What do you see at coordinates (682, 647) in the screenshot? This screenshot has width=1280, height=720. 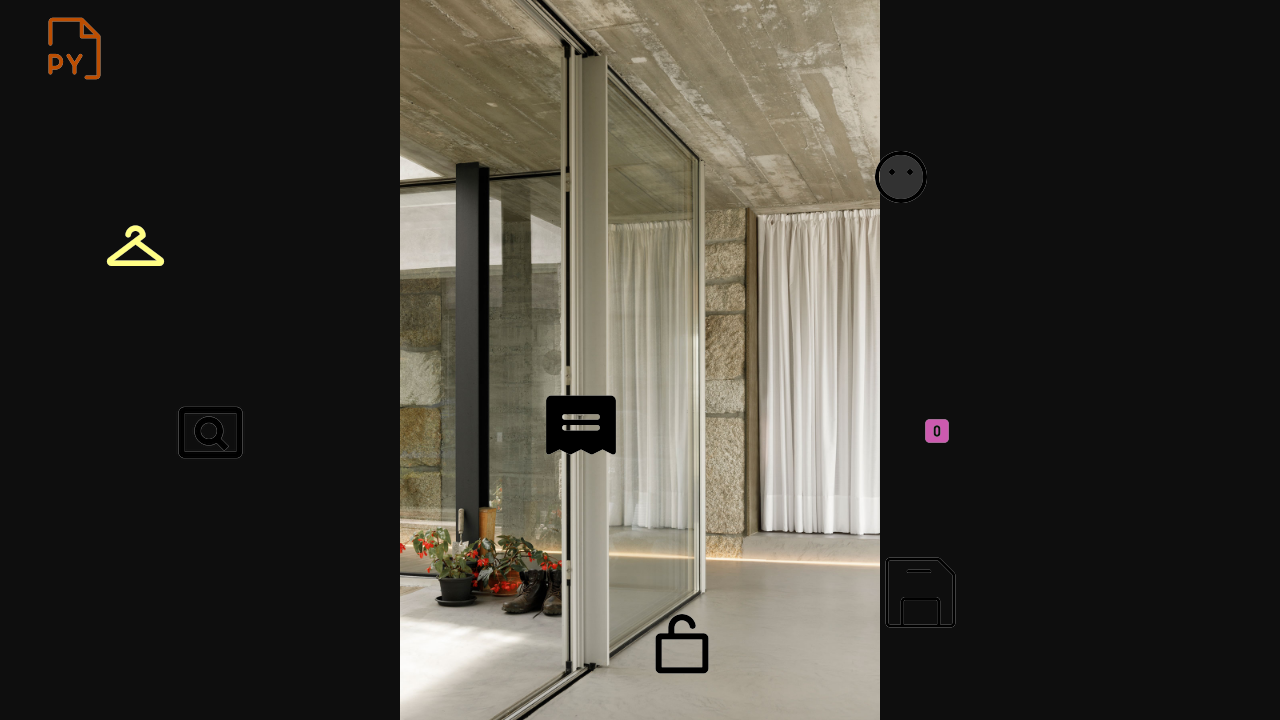 I see `unlocked or unsecured state` at bounding box center [682, 647].